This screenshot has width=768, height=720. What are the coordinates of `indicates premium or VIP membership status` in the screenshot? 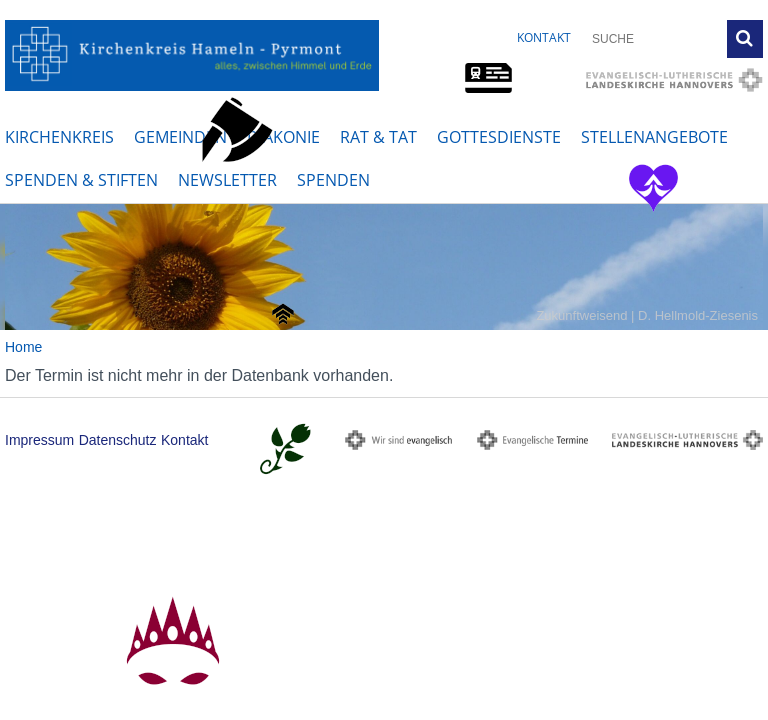 It's located at (173, 643).